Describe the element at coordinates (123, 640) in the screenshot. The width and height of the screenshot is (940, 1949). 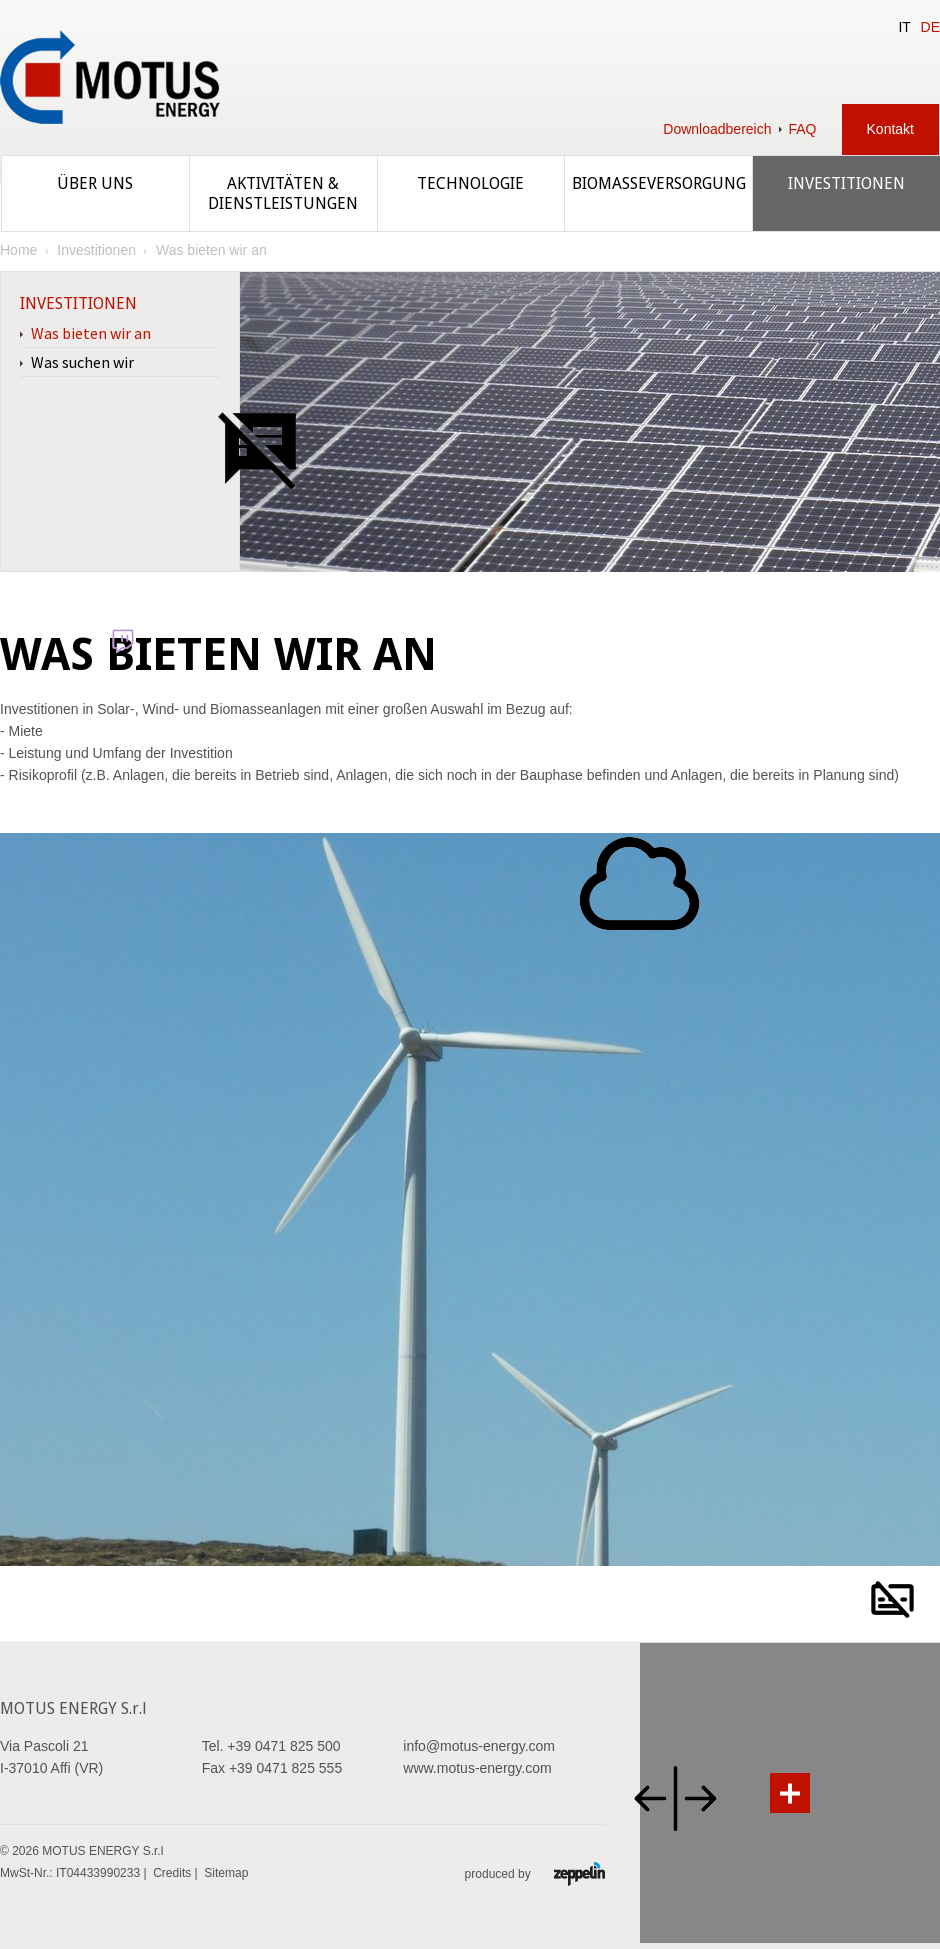
I see `open Twitch app` at that location.